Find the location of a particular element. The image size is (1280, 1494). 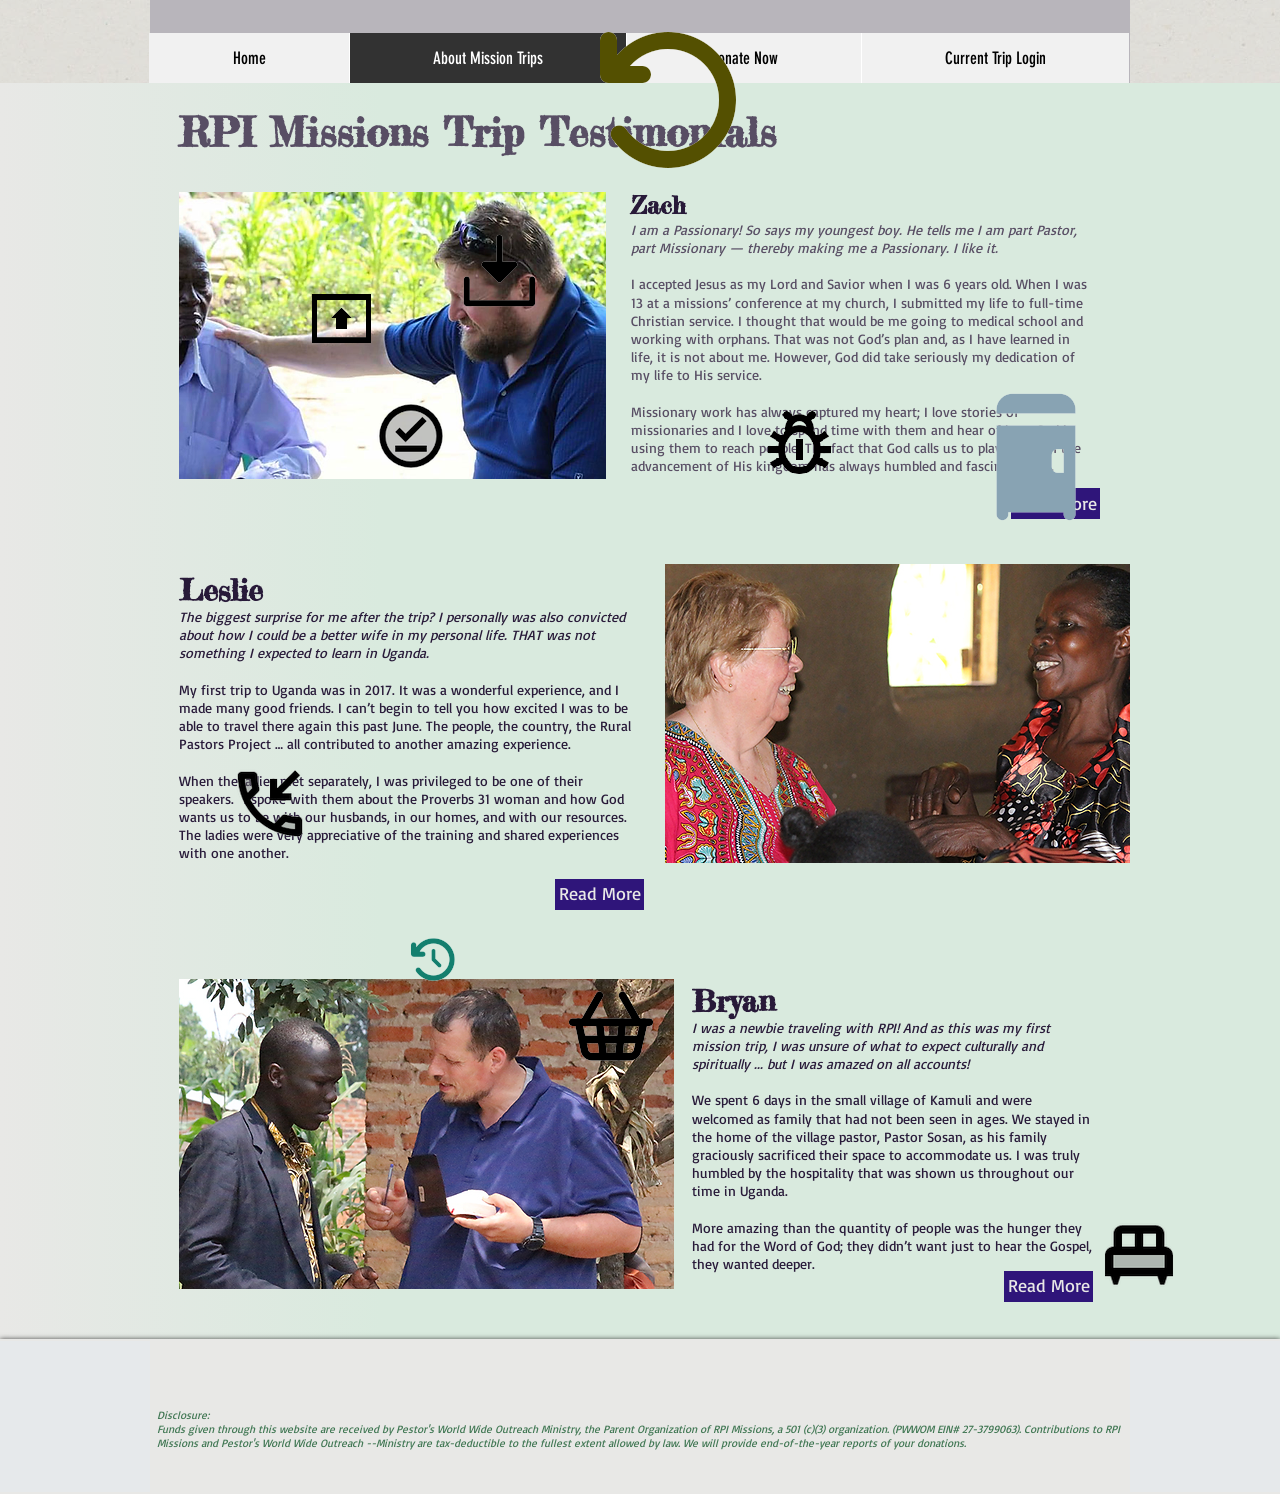

view your shopping basket is located at coordinates (611, 1026).